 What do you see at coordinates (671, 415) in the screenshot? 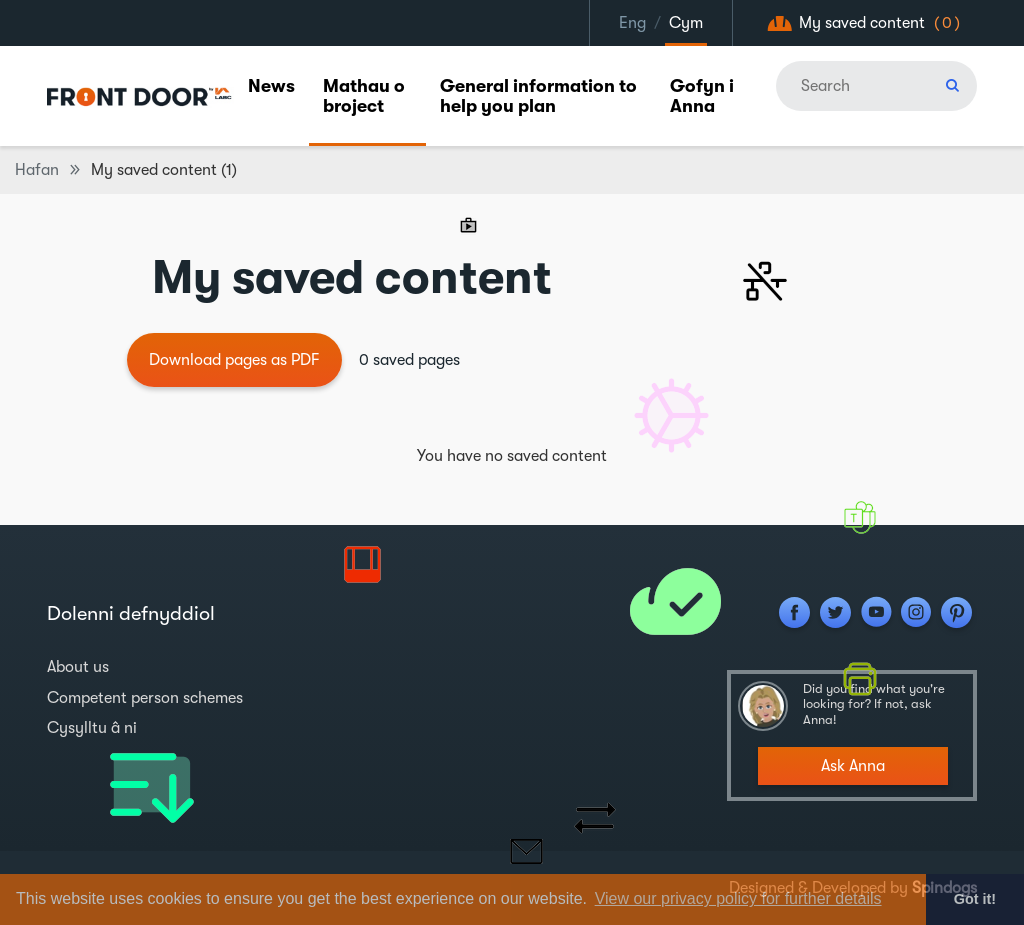
I see `access settings or preferences` at bounding box center [671, 415].